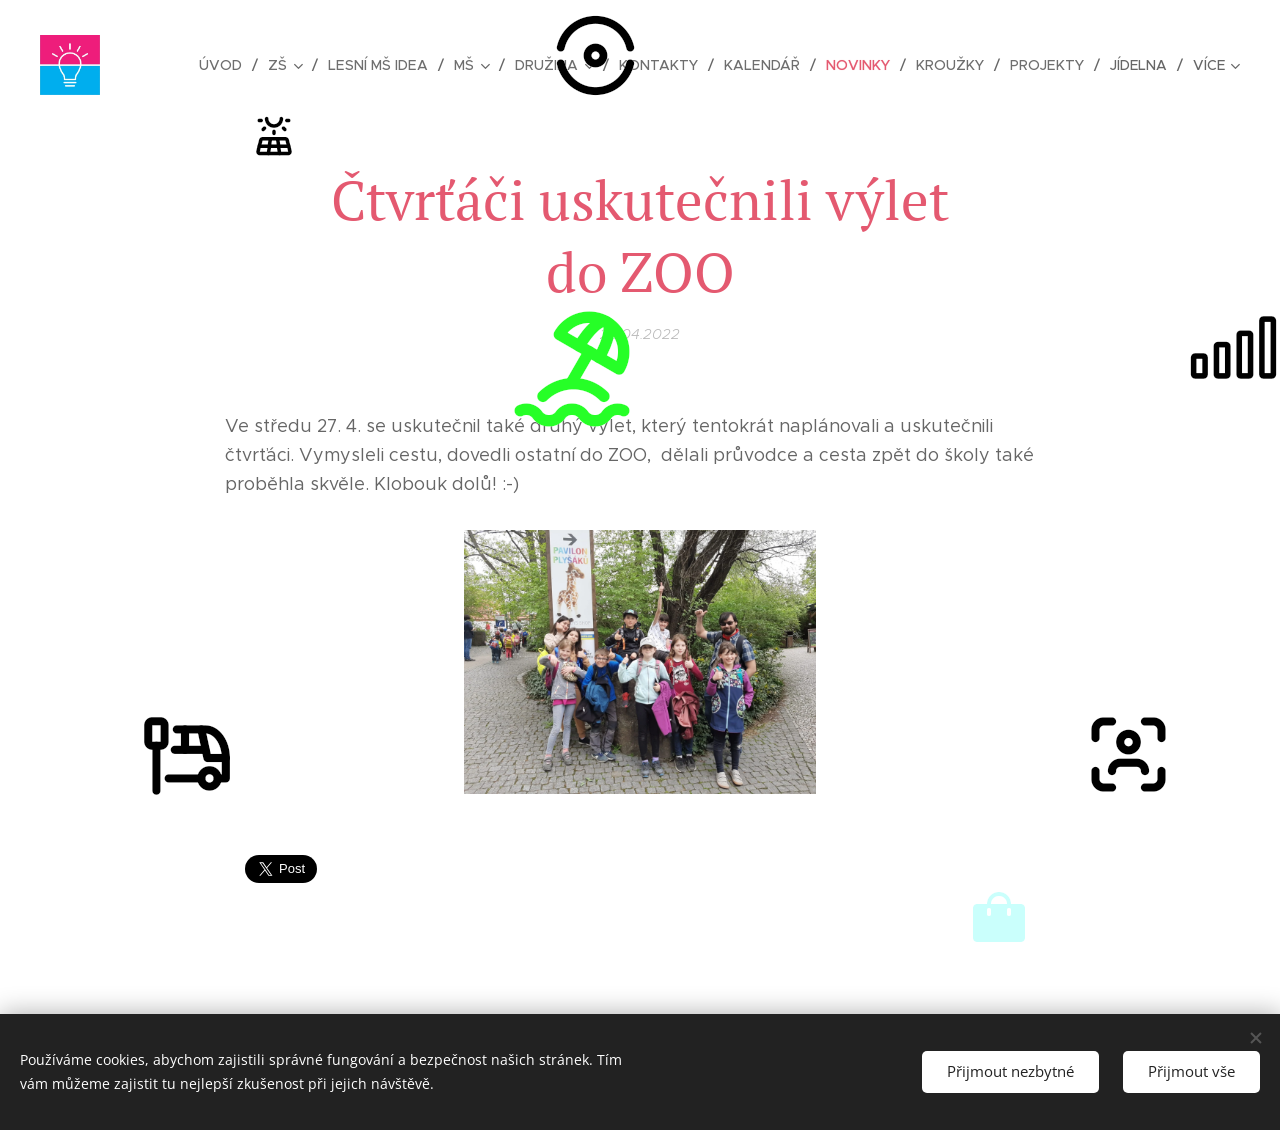 This screenshot has height=1130, width=1280. What do you see at coordinates (595, 55) in the screenshot?
I see `adjust level or alignment settings` at bounding box center [595, 55].